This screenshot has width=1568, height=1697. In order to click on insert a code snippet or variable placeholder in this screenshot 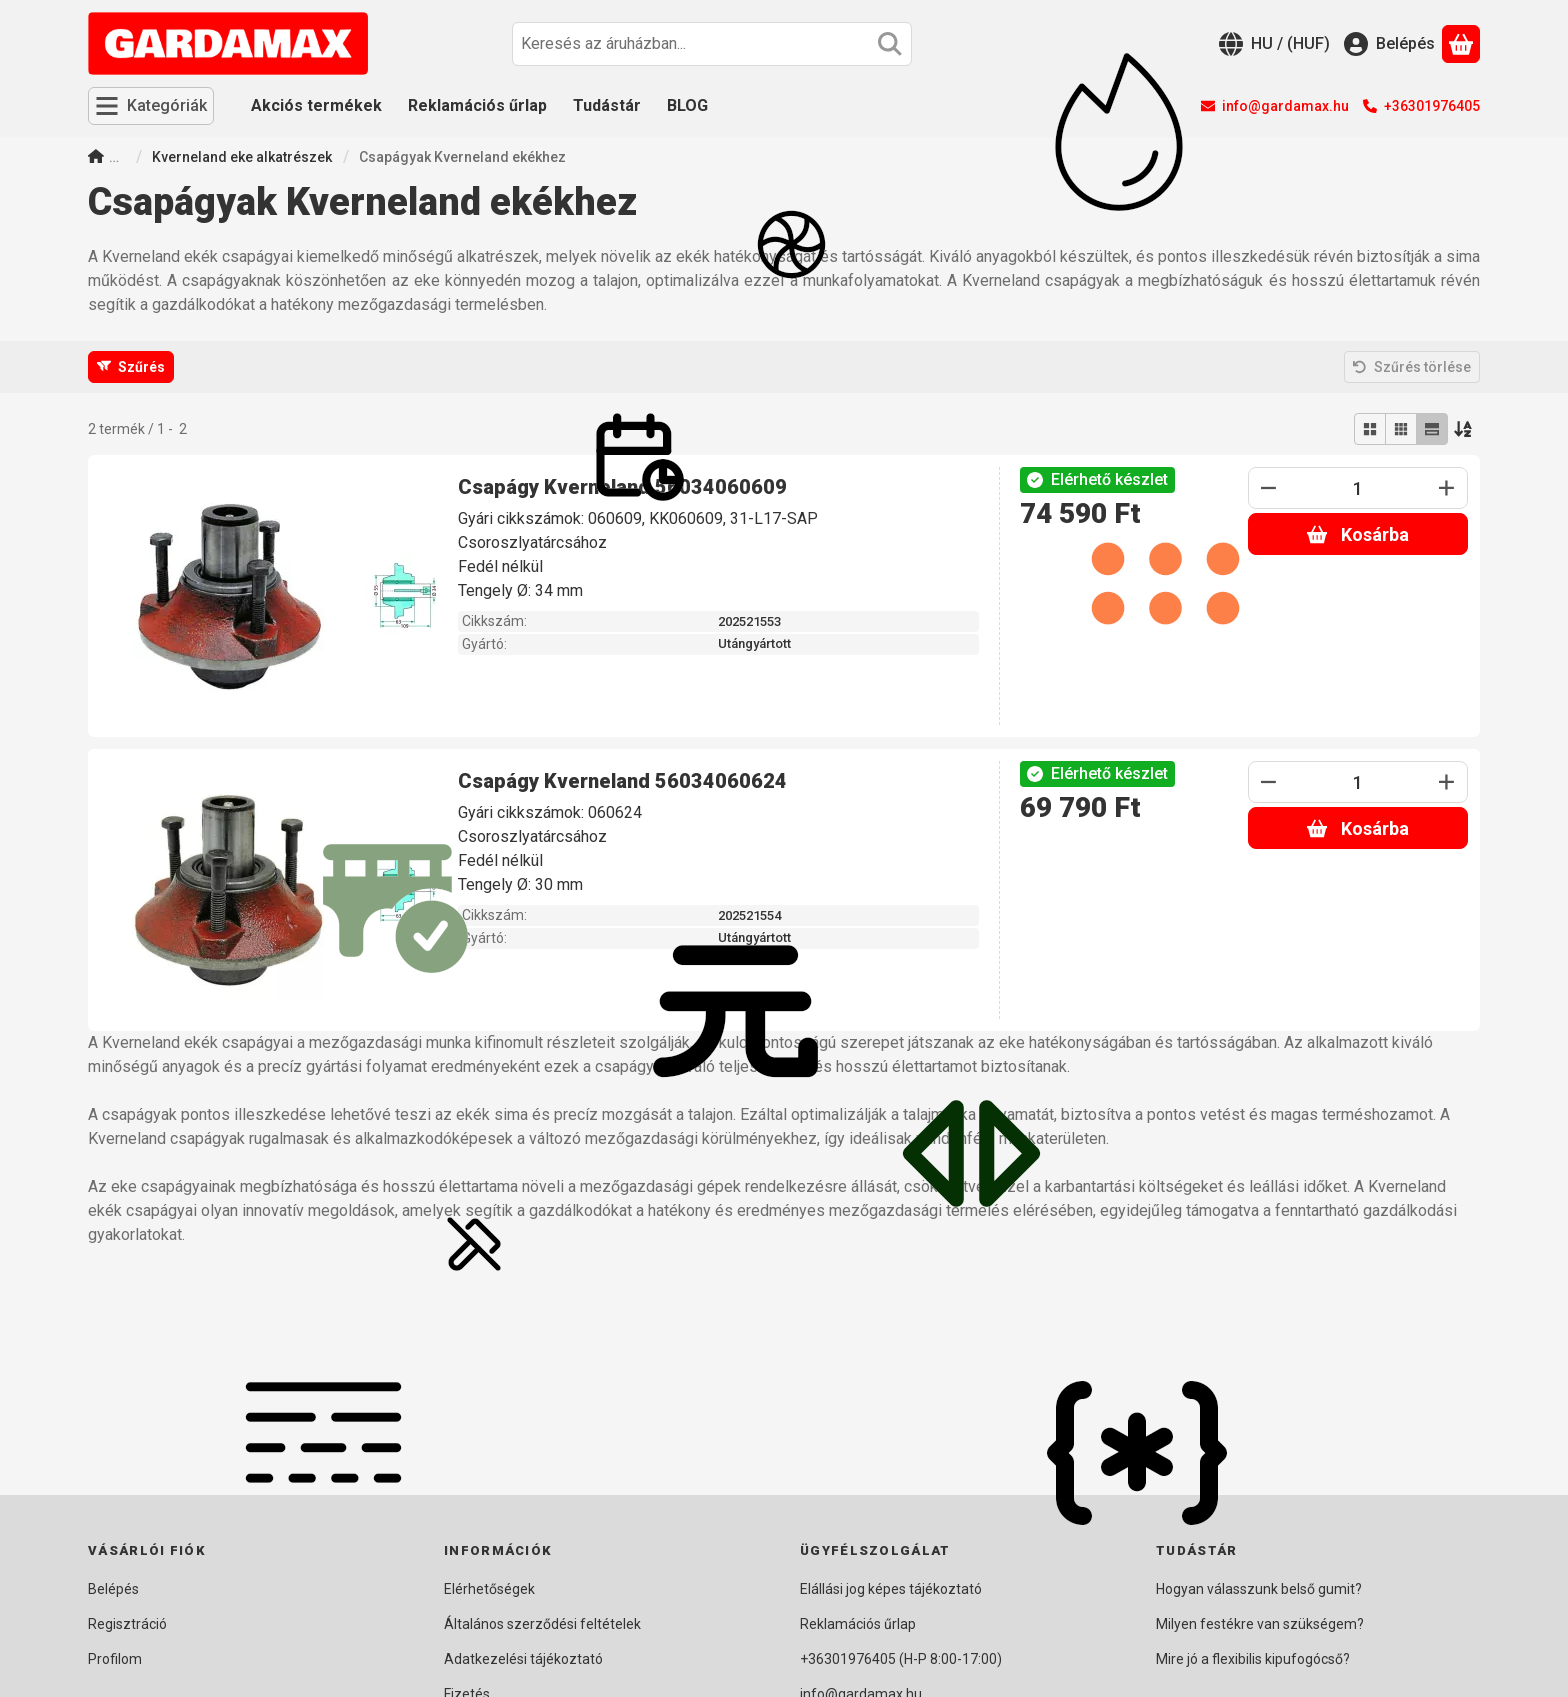, I will do `click(1137, 1453)`.